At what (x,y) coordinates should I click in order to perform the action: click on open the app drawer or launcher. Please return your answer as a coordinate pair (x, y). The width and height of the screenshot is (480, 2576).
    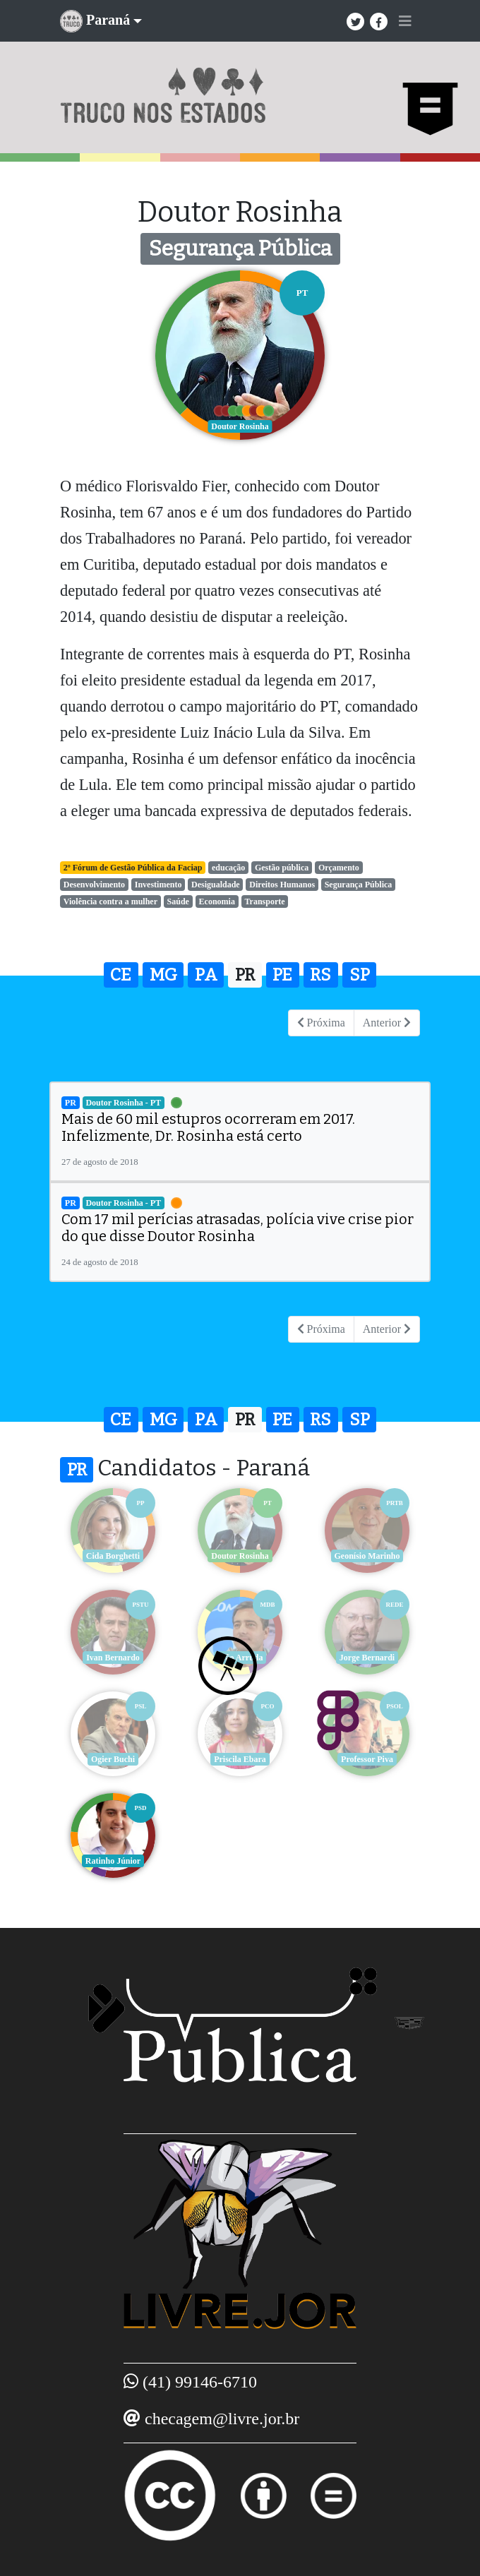
    Looking at the image, I should click on (363, 1981).